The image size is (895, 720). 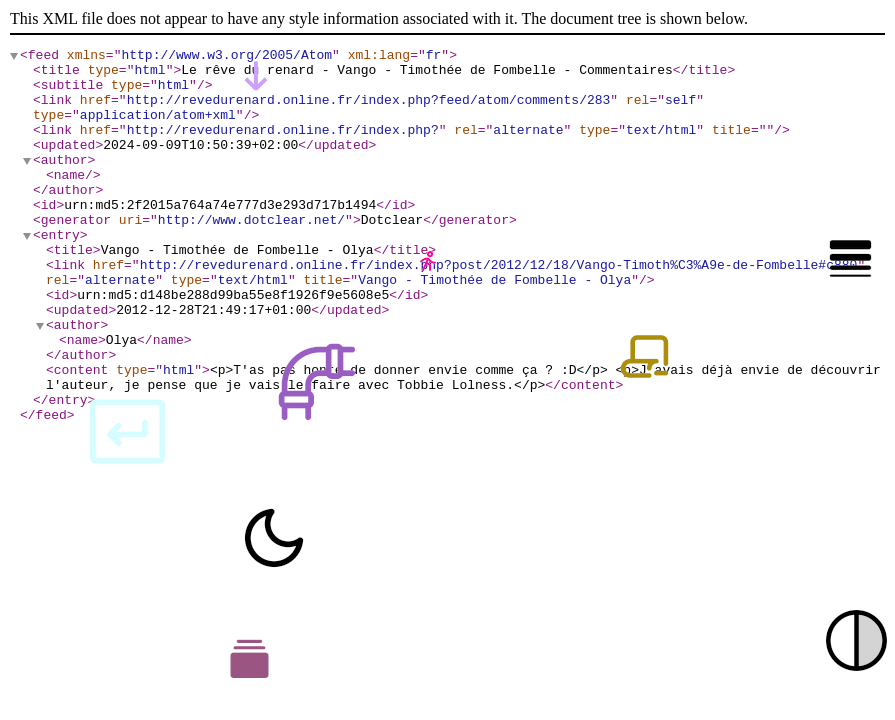 I want to click on adjust line thickness or stroke weight, so click(x=850, y=258).